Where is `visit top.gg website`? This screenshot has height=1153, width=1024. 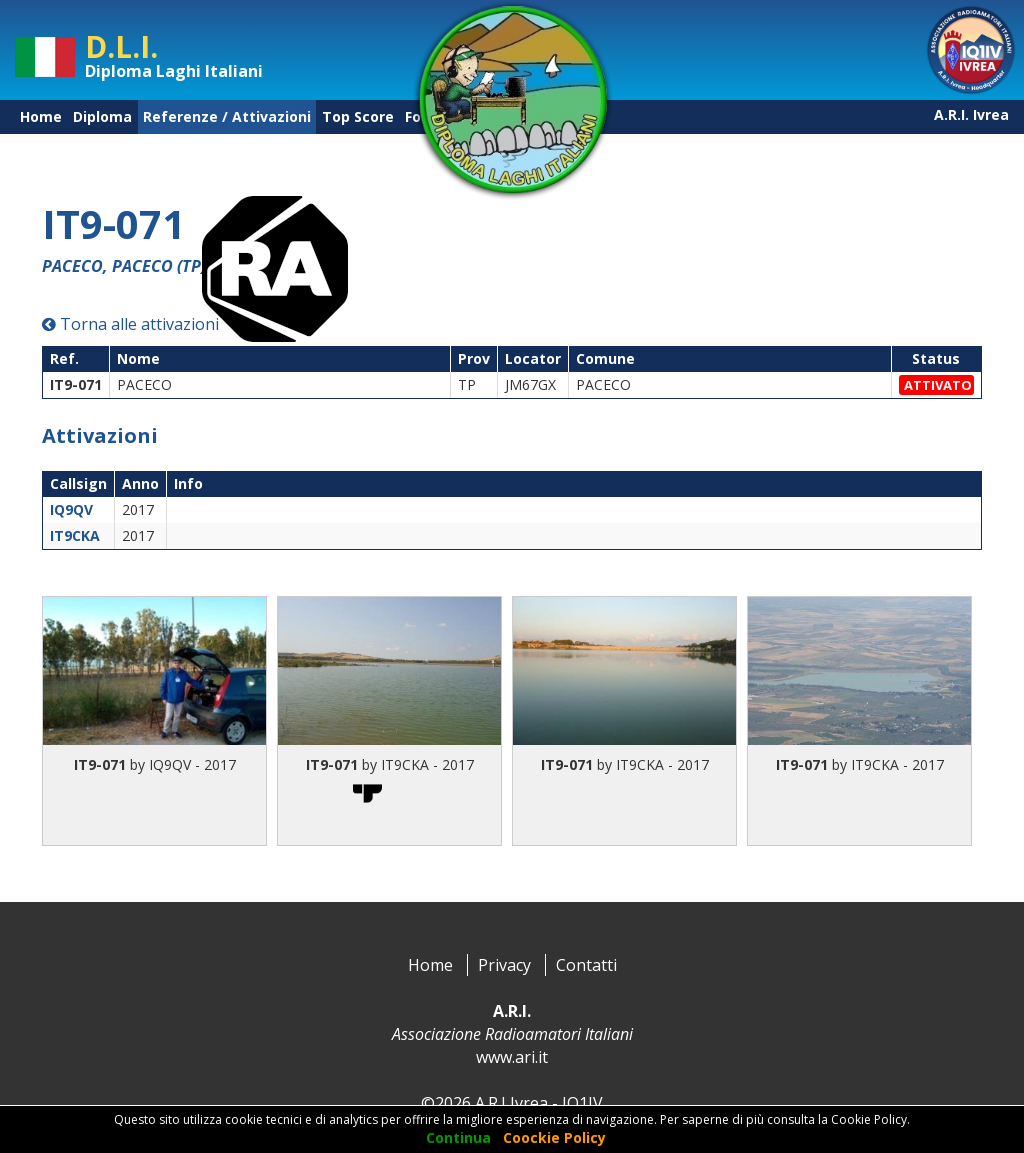 visit top.gg website is located at coordinates (367, 793).